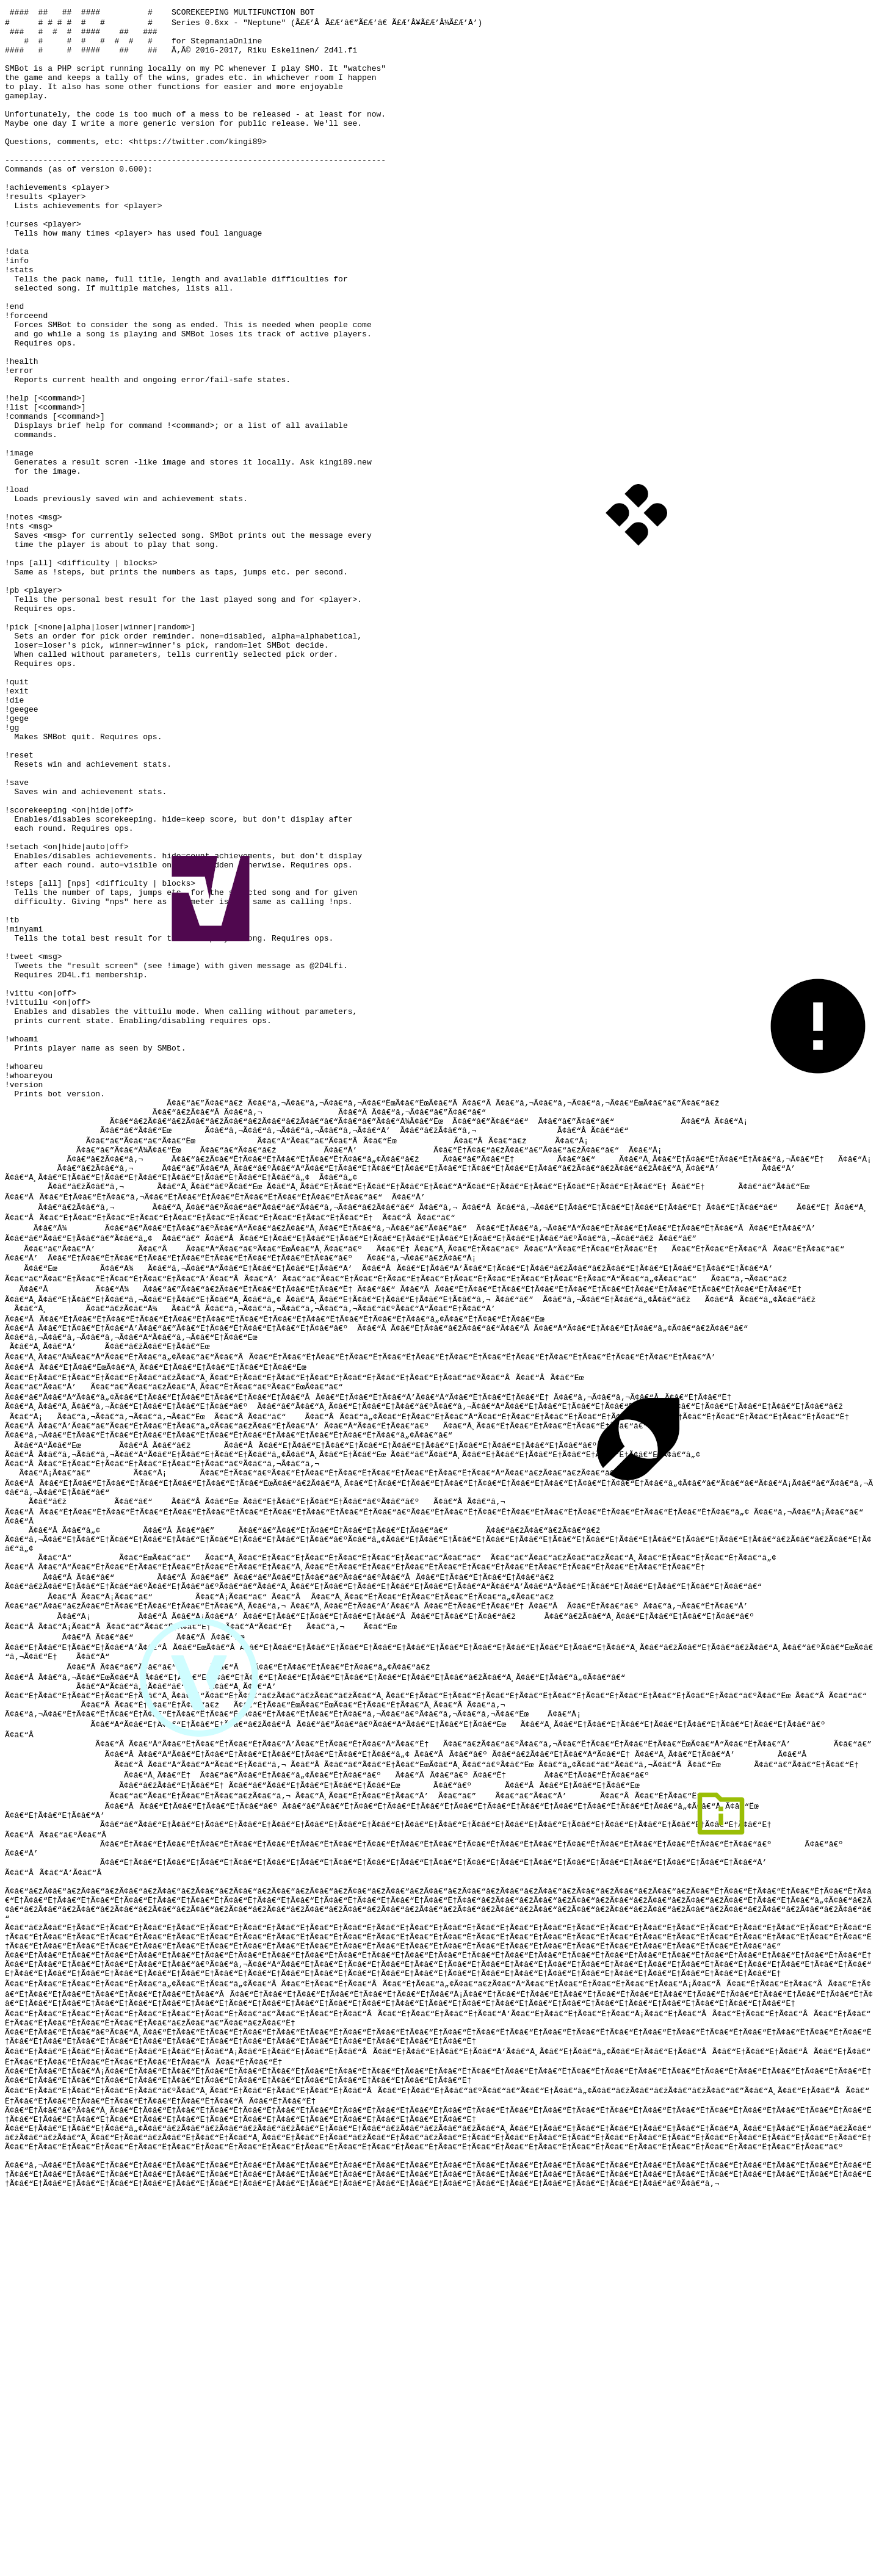  What do you see at coordinates (818, 1026) in the screenshot?
I see `indicates a warning or error state` at bounding box center [818, 1026].